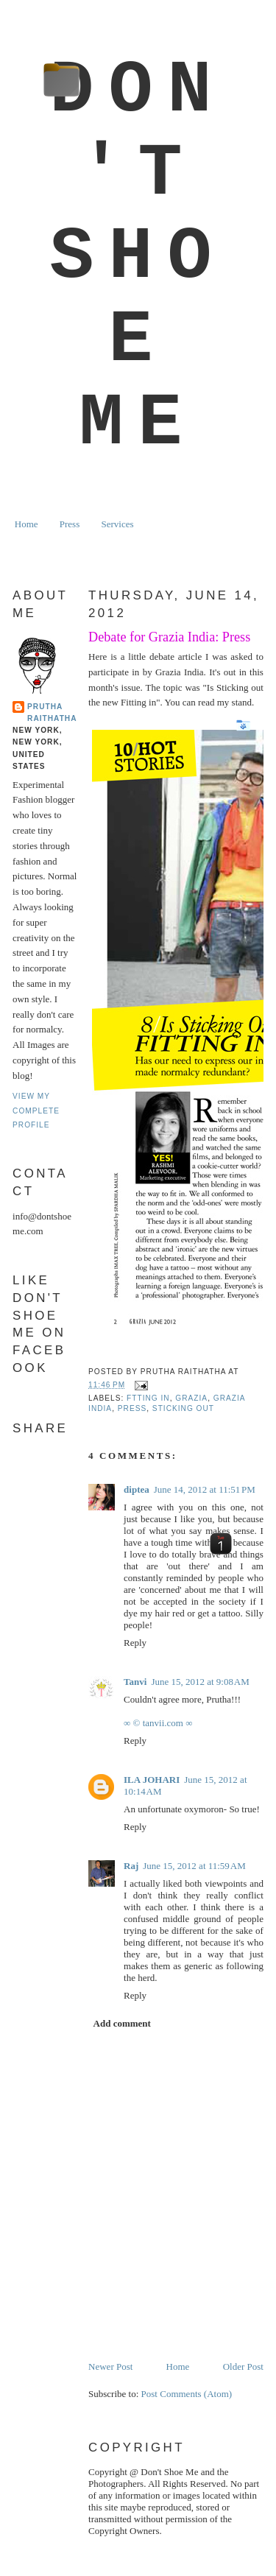  I want to click on folder containing VSCodium projects or files, so click(243, 725).